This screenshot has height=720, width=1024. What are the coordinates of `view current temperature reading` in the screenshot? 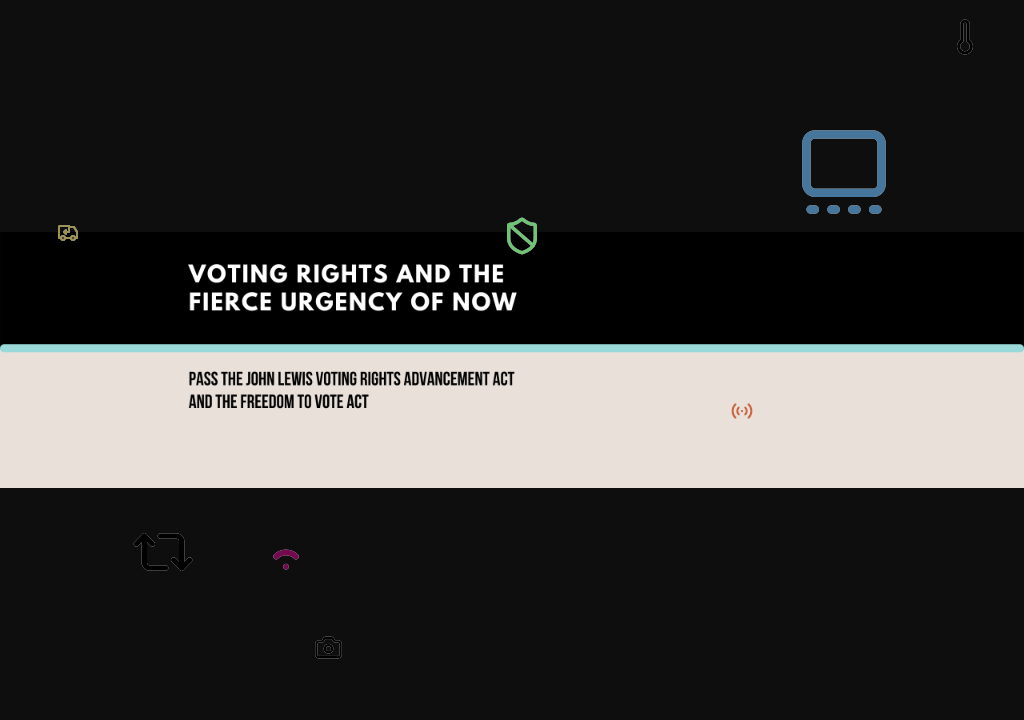 It's located at (965, 37).